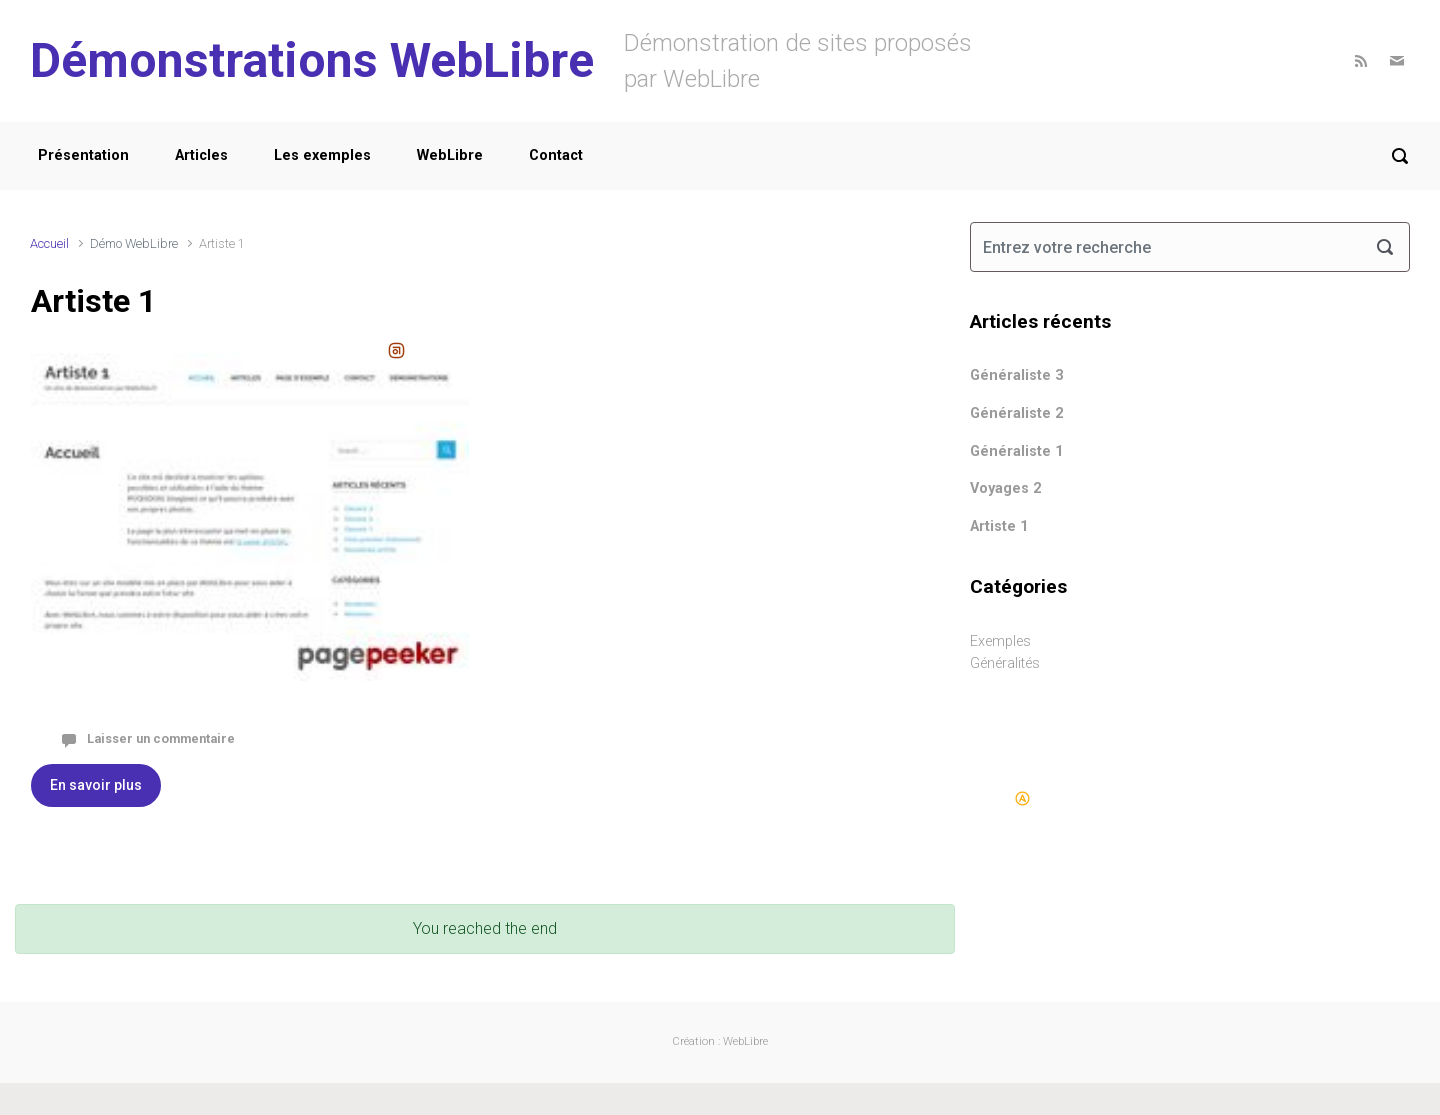 This screenshot has height=1115, width=1440. I want to click on abstract design platform logo, so click(396, 350).